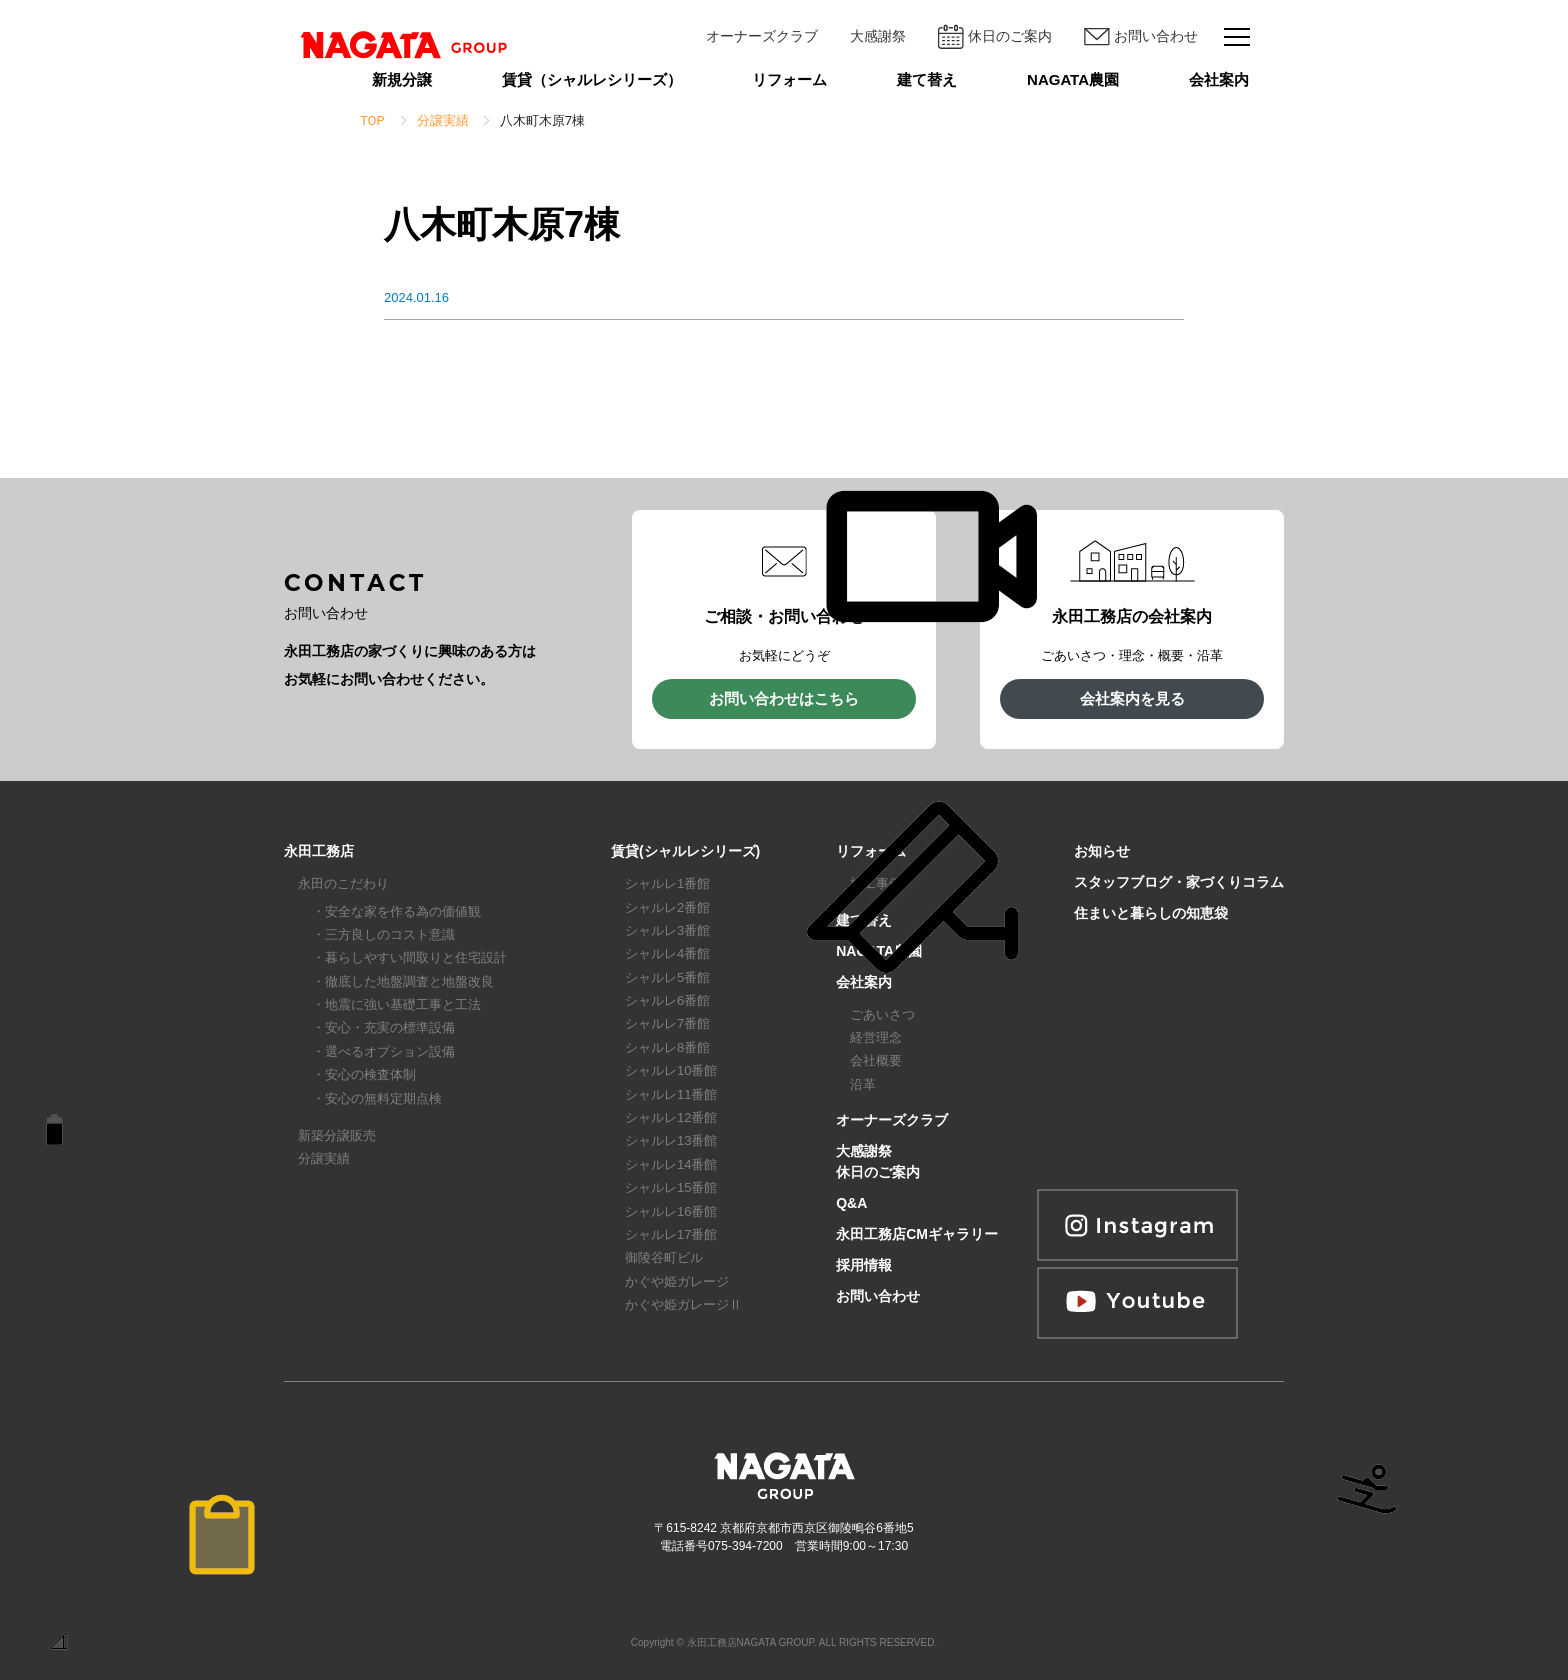  Describe the element at coordinates (1367, 1490) in the screenshot. I see `access skiing or winter sports activities` at that location.